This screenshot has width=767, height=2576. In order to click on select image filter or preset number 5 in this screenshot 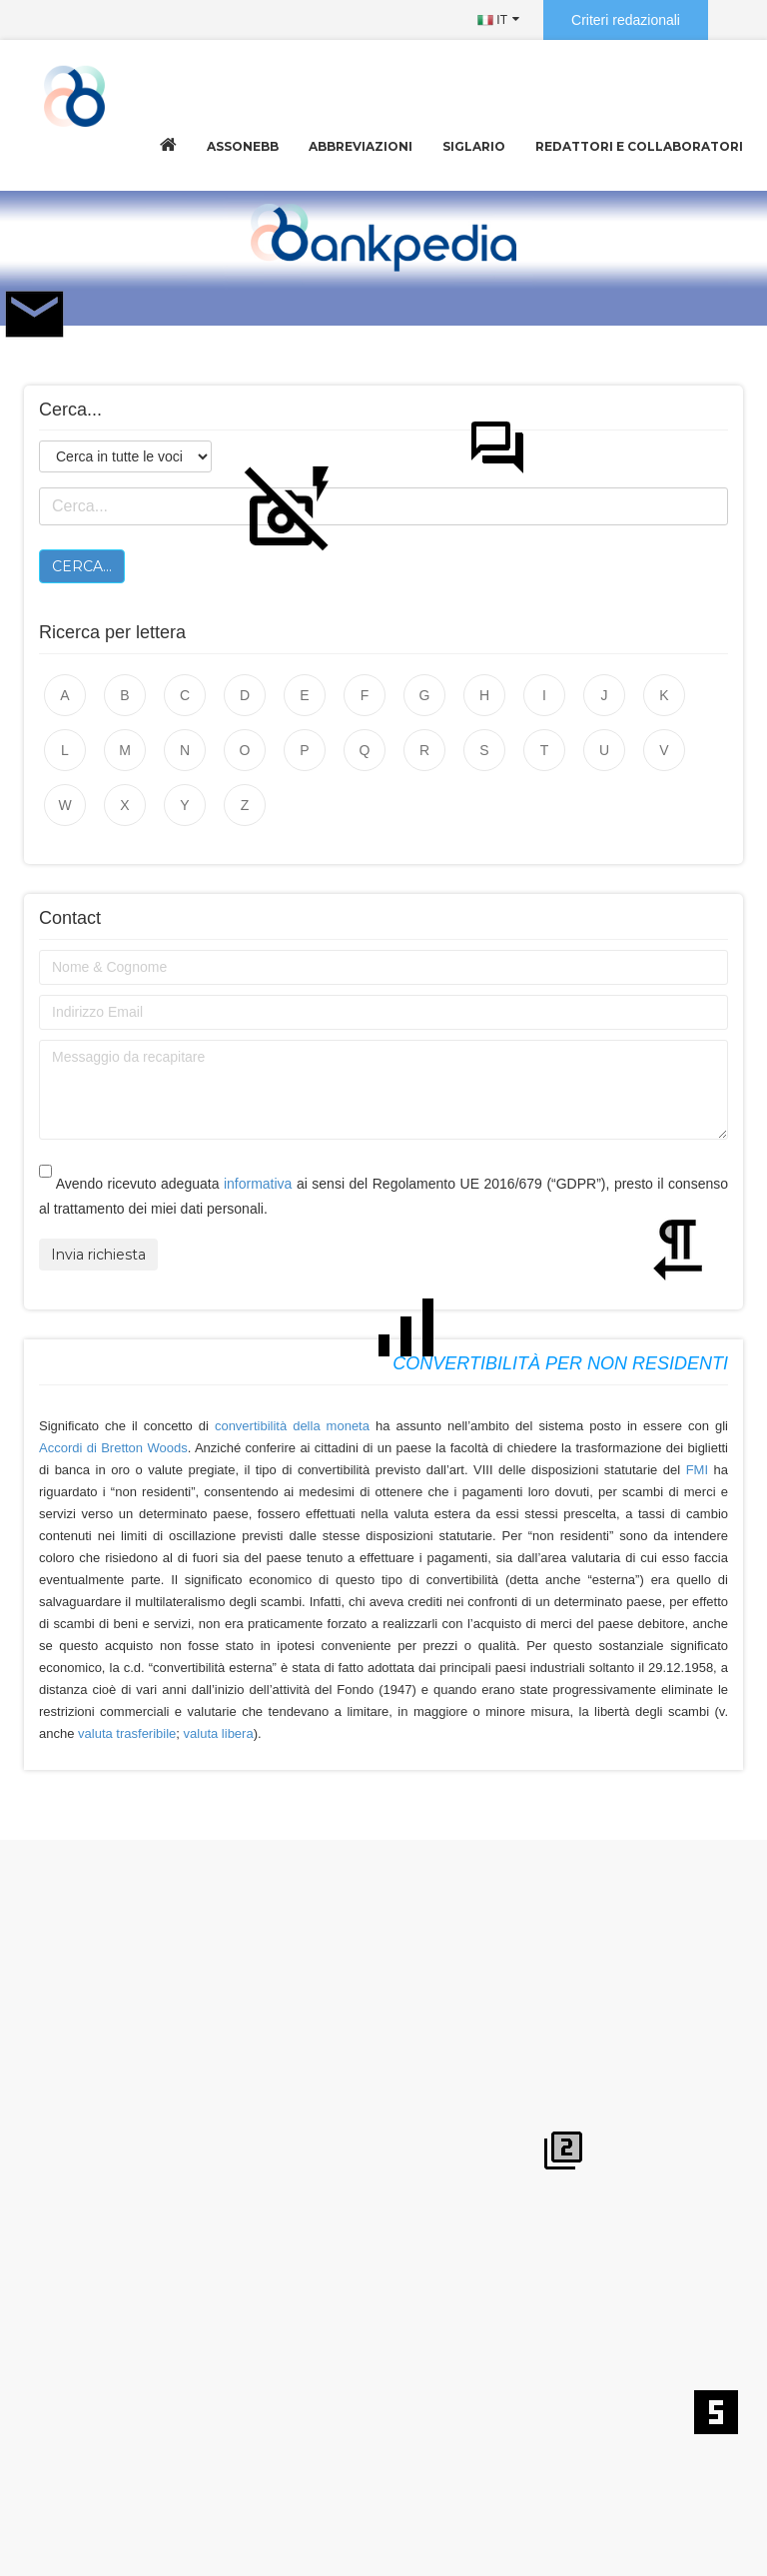, I will do `click(716, 2412)`.